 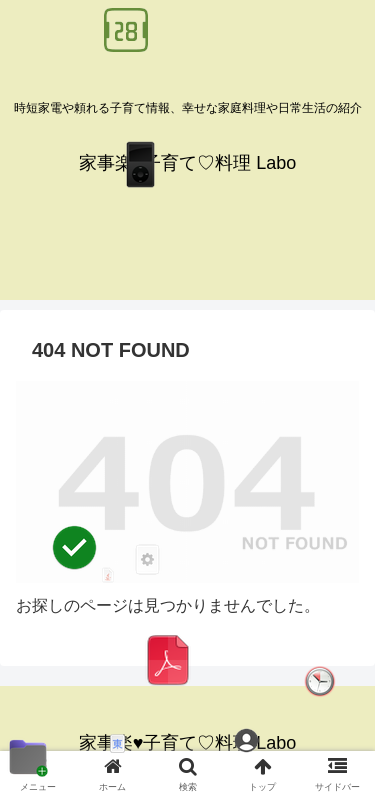 What do you see at coordinates (108, 575) in the screenshot?
I see `java source code file` at bounding box center [108, 575].